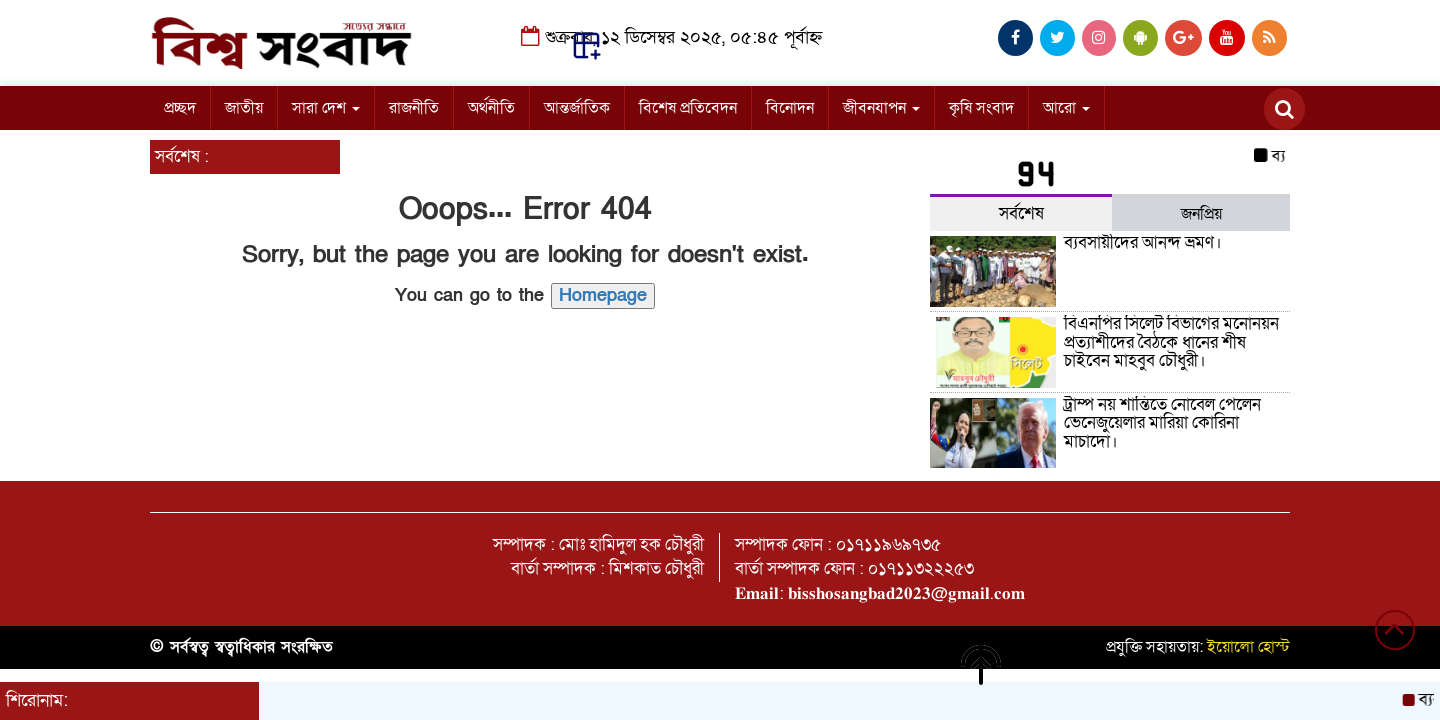 The image size is (1440, 720). I want to click on indicates item number 94 in a list or sequence, so click(1036, 174).